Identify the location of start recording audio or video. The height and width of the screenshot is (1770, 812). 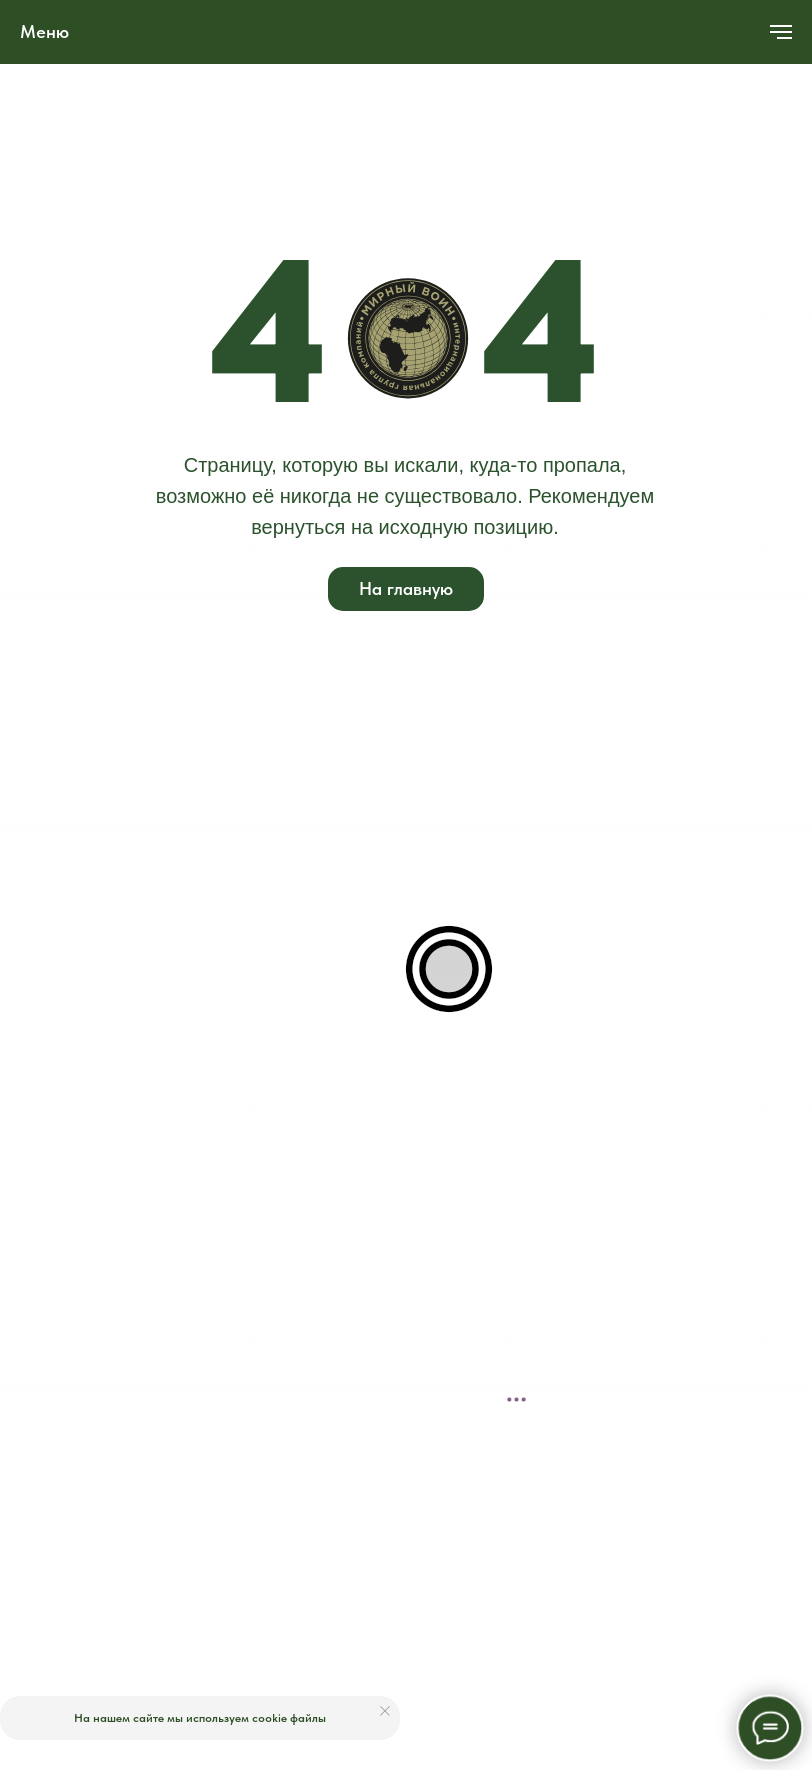
(449, 969).